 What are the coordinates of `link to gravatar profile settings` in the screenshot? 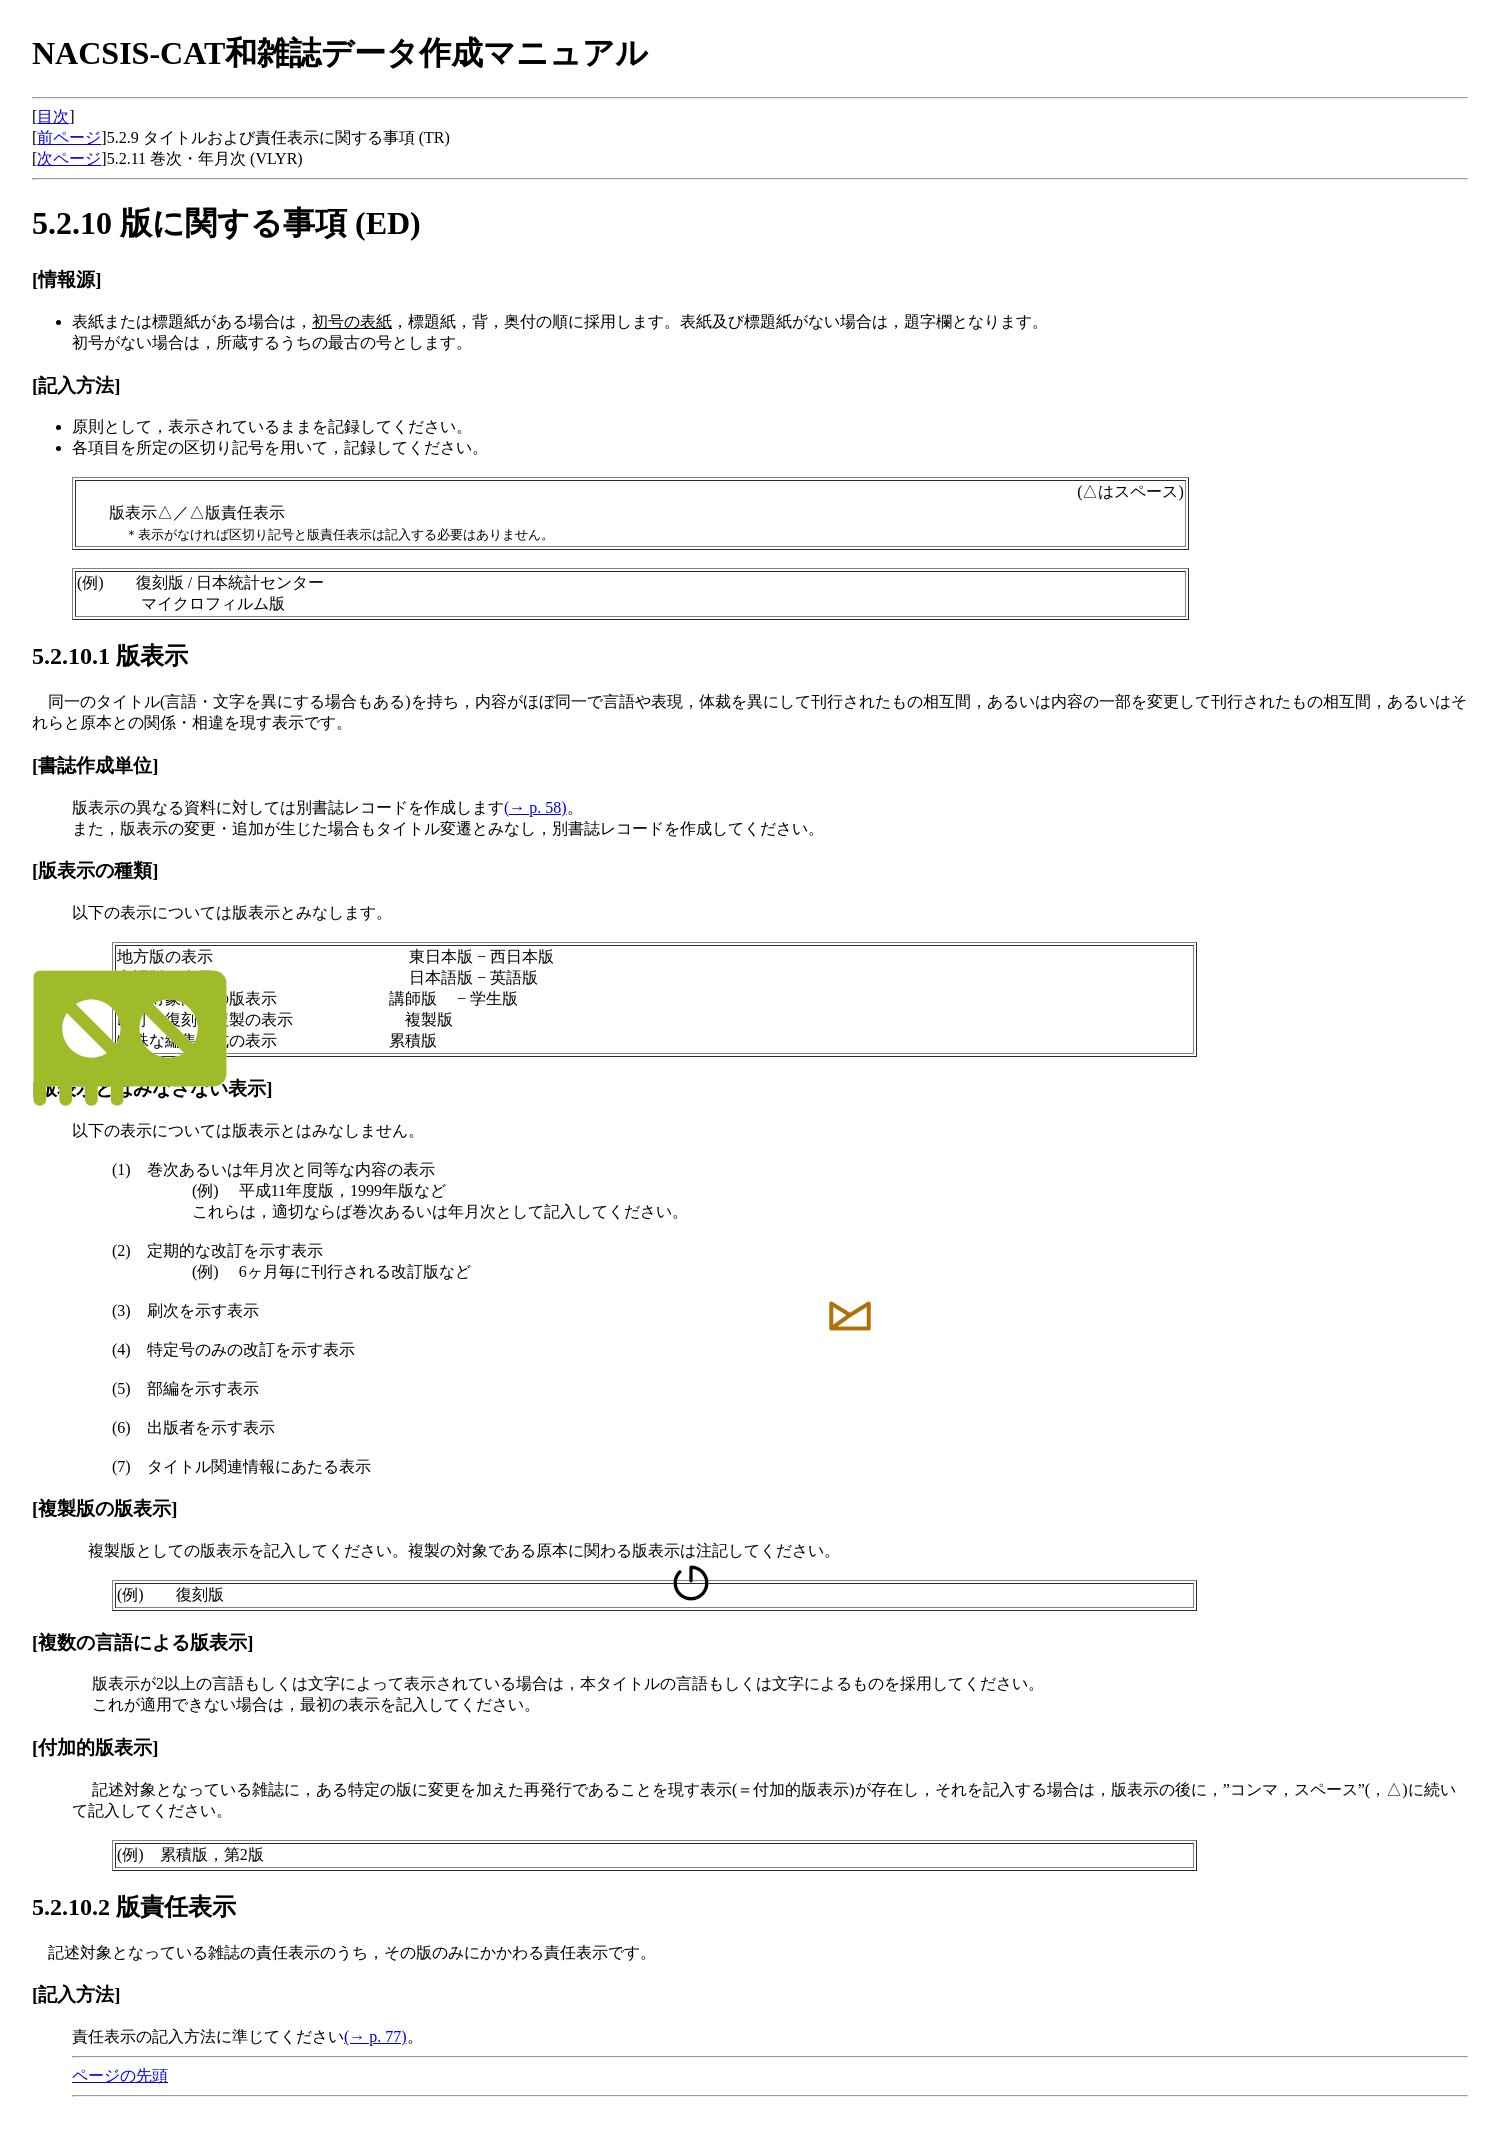 It's located at (691, 1583).